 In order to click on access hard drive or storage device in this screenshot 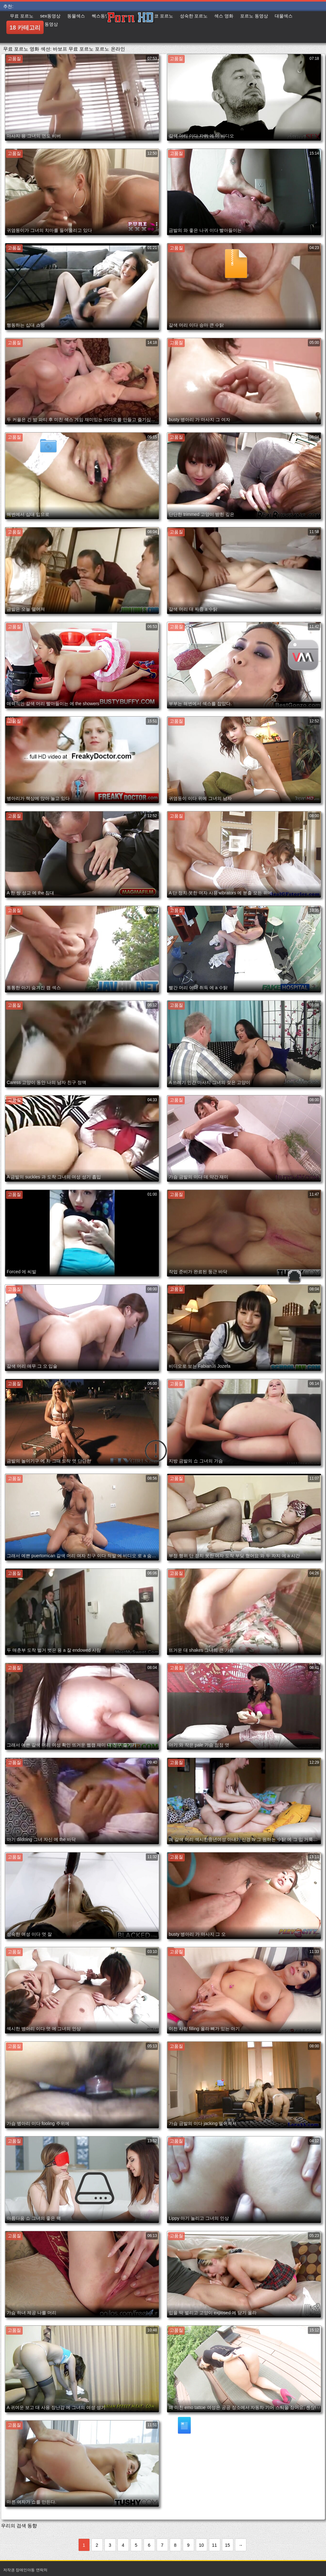, I will do `click(95, 2187)`.